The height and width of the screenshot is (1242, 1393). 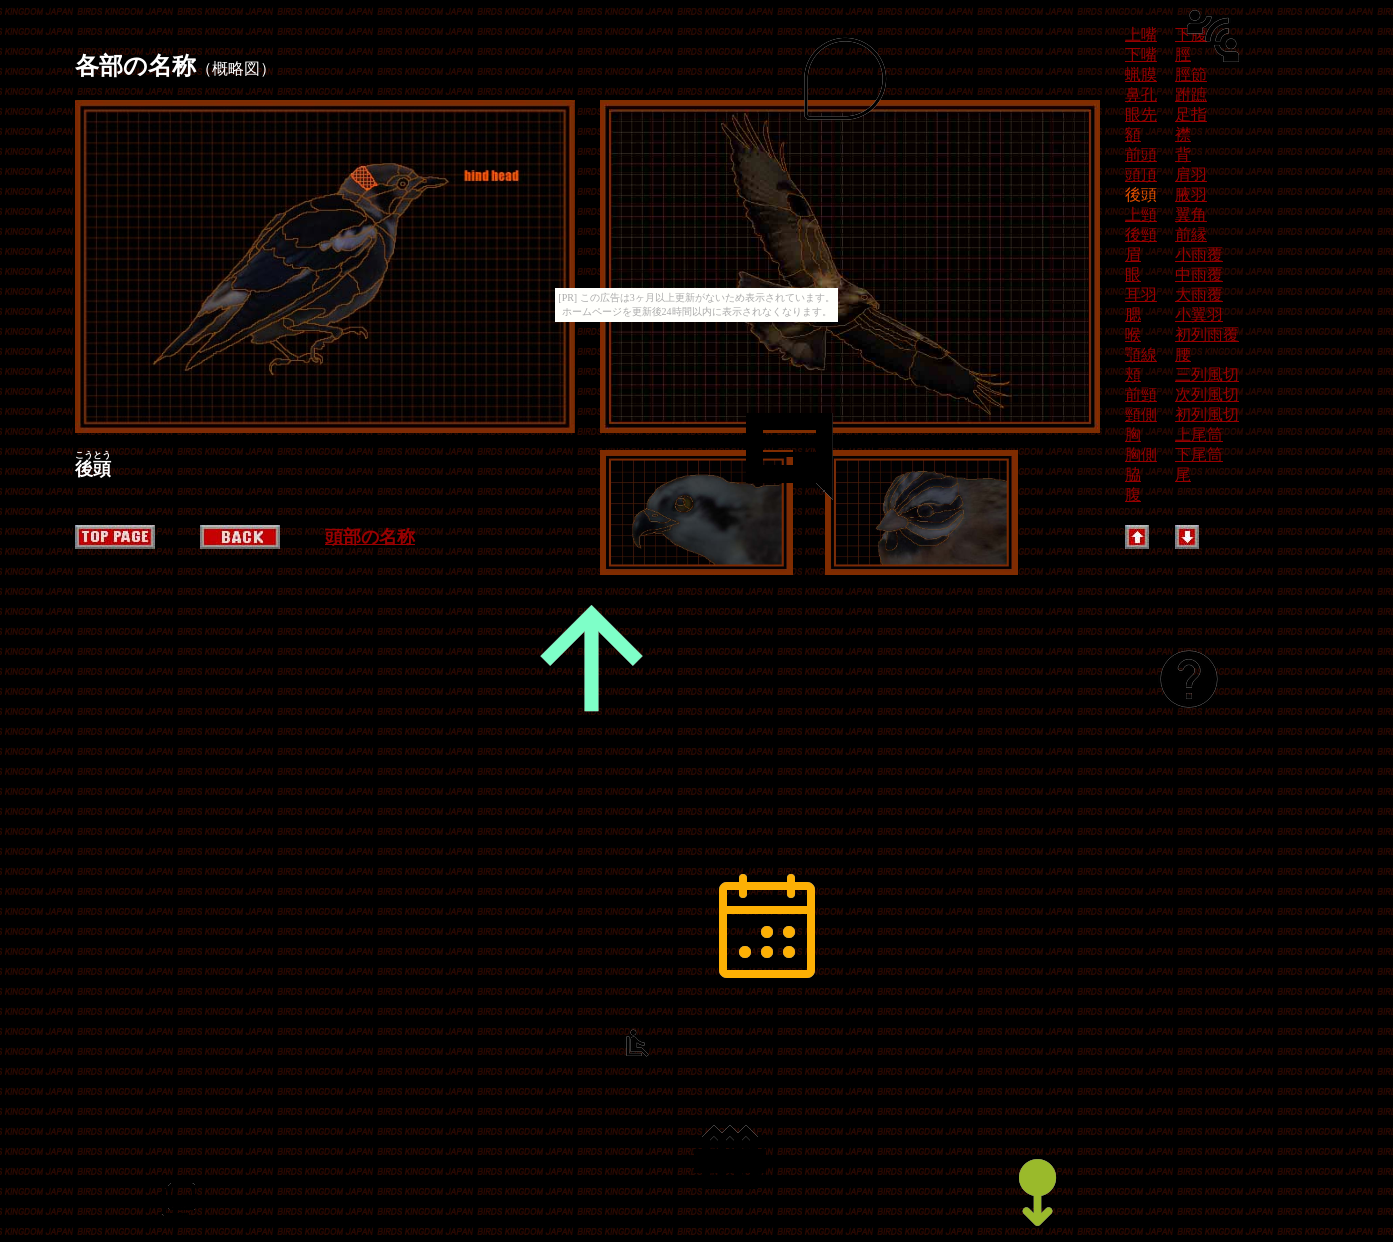 What do you see at coordinates (179, 1200) in the screenshot?
I see `indicates no filter is applied` at bounding box center [179, 1200].